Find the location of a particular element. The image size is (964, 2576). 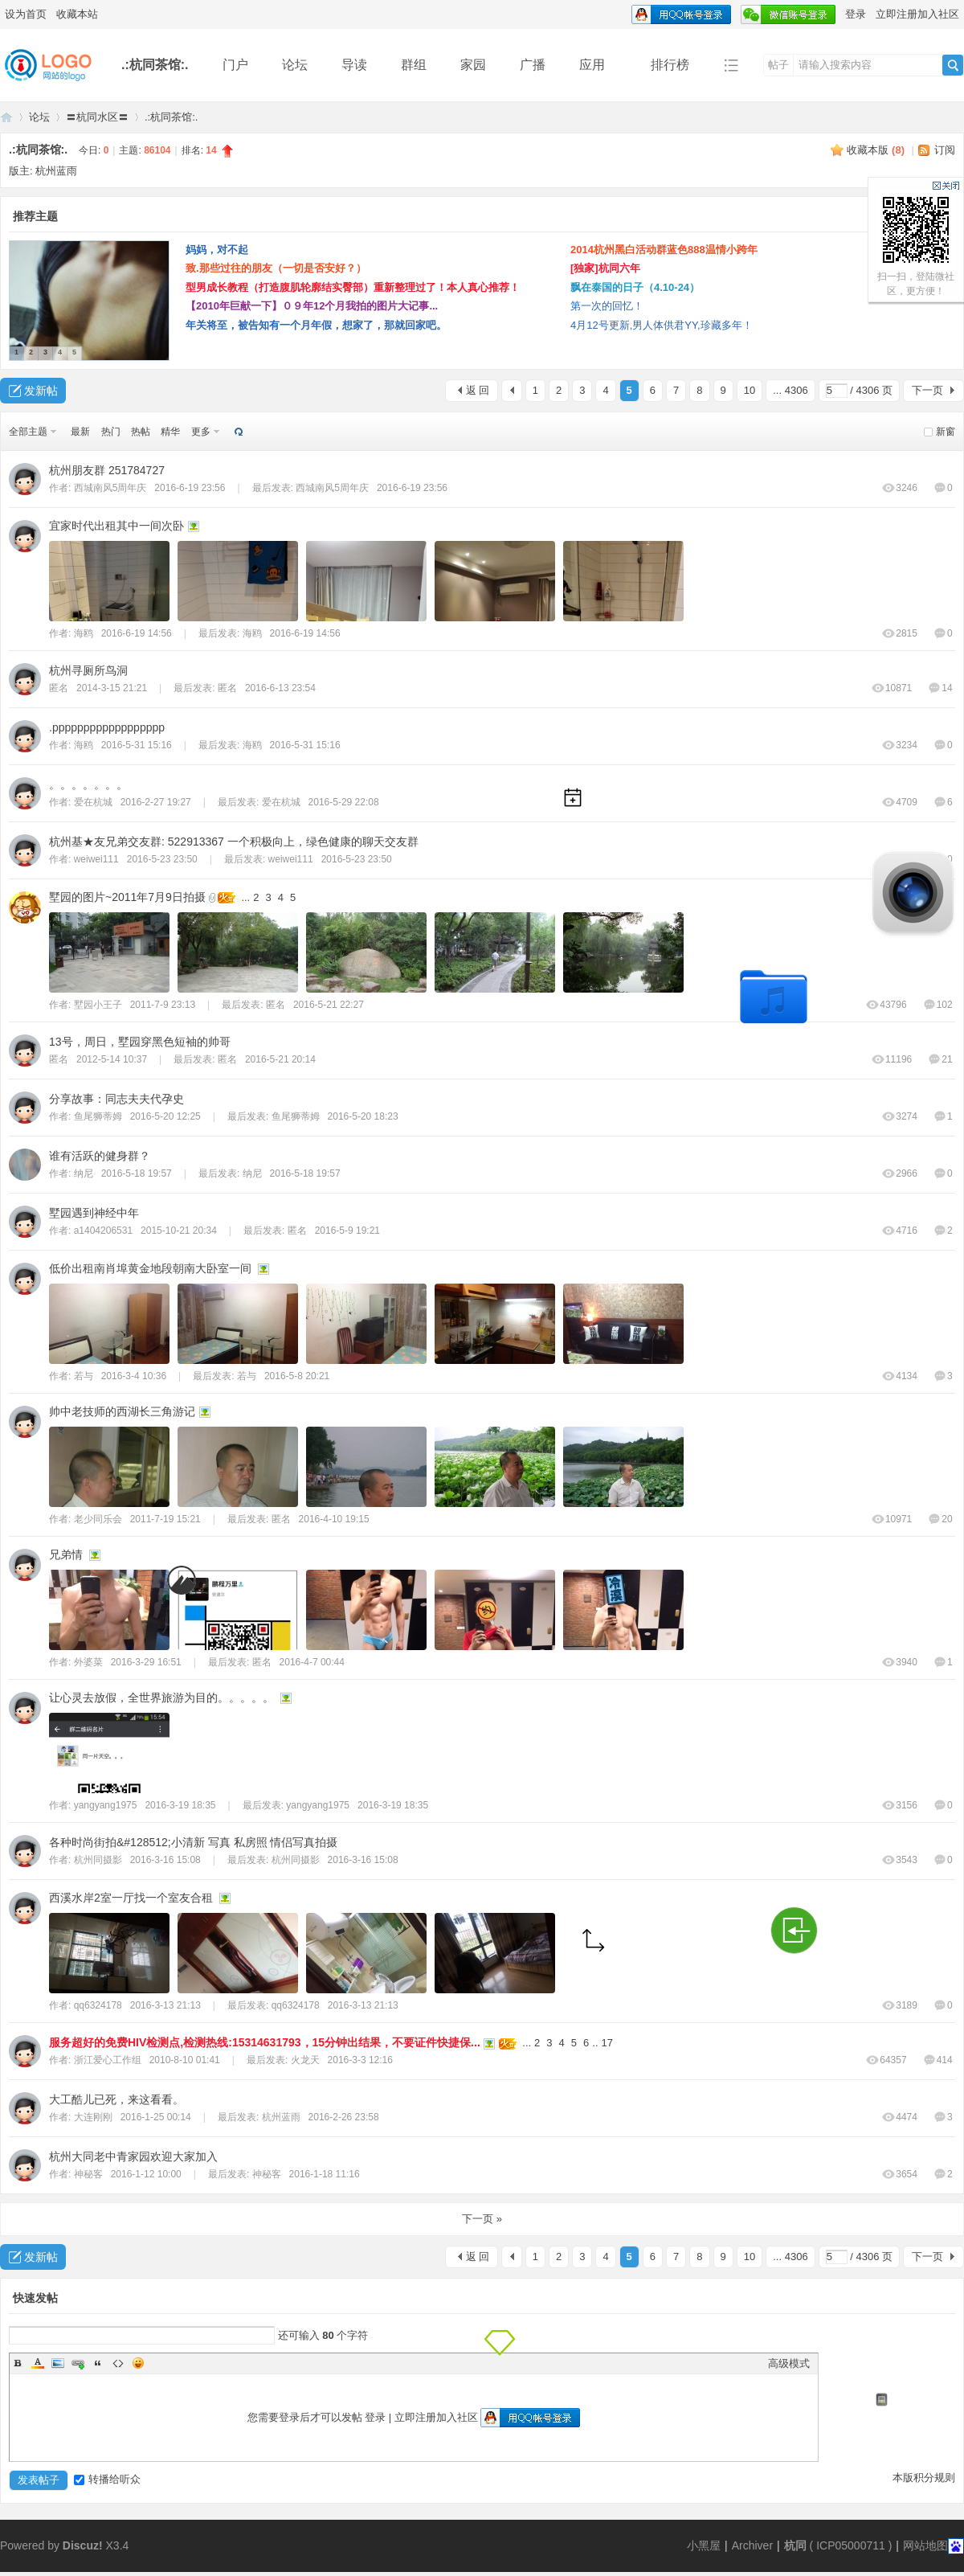

open camera app is located at coordinates (913, 892).